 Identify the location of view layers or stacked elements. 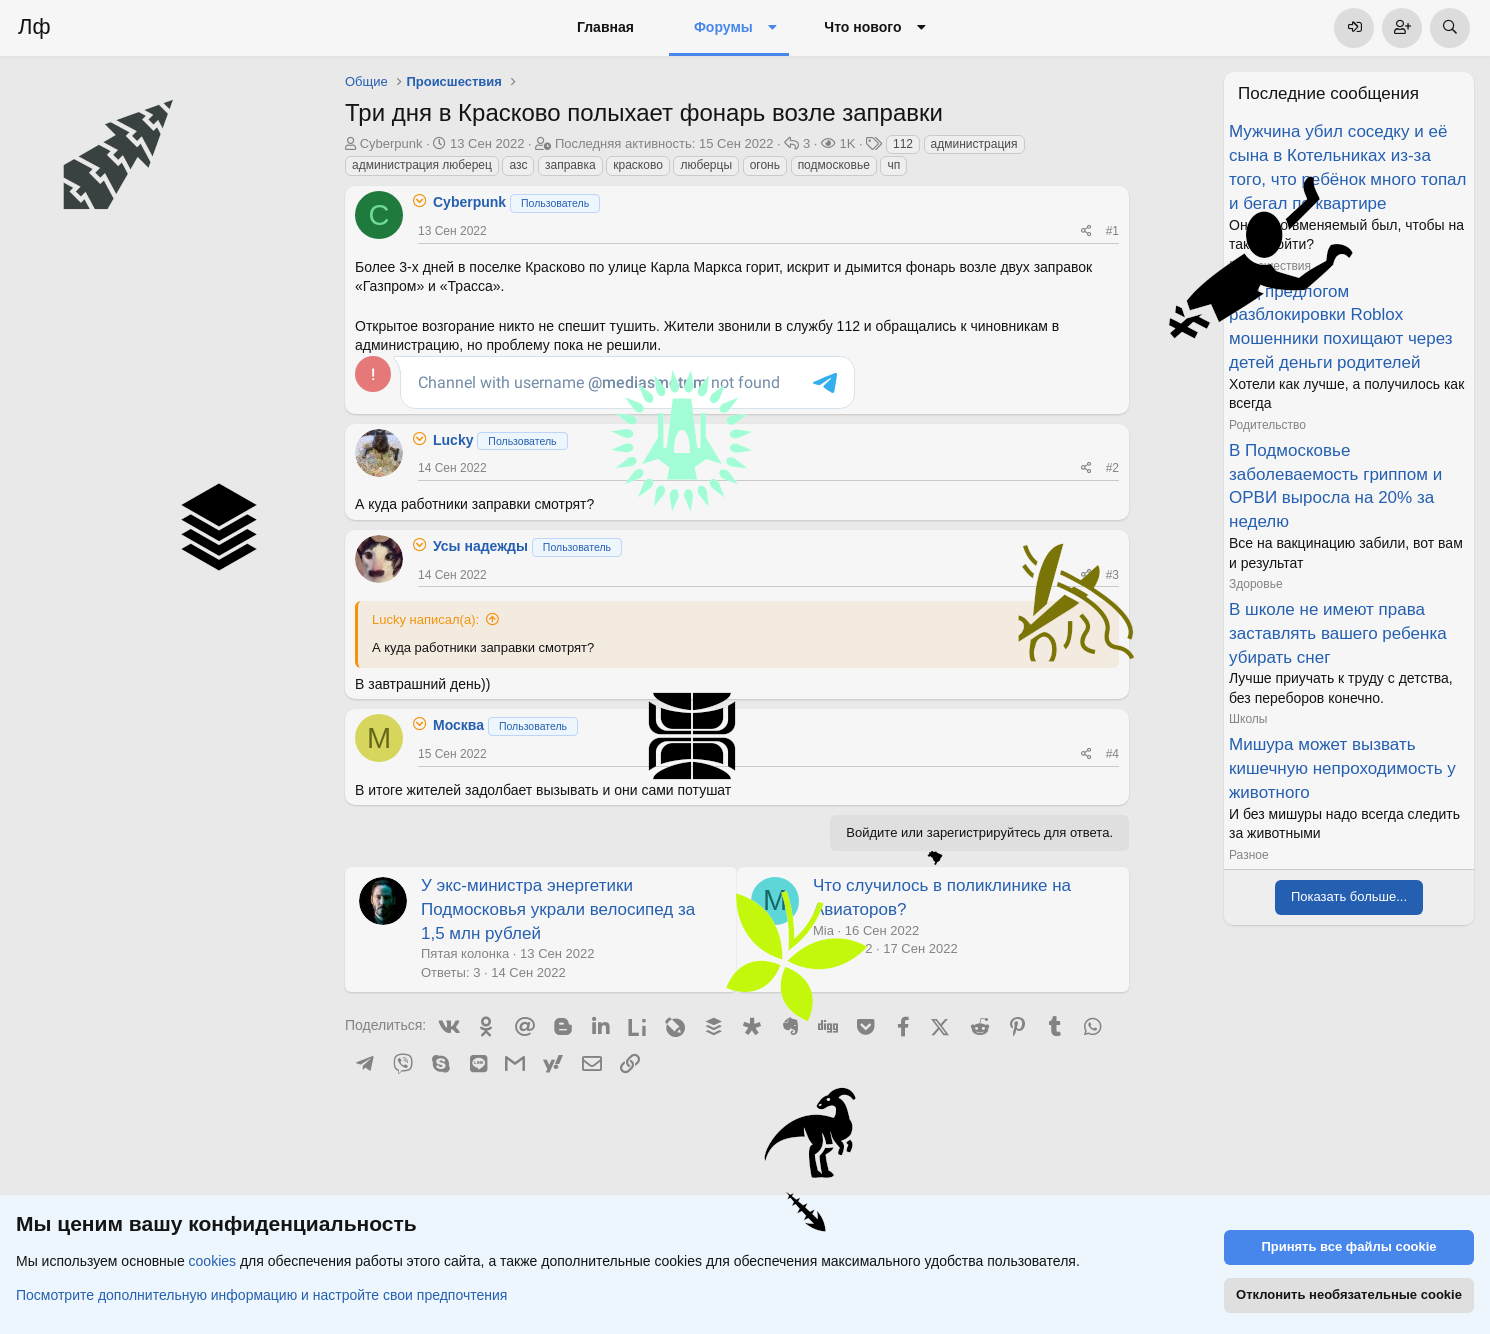
(219, 527).